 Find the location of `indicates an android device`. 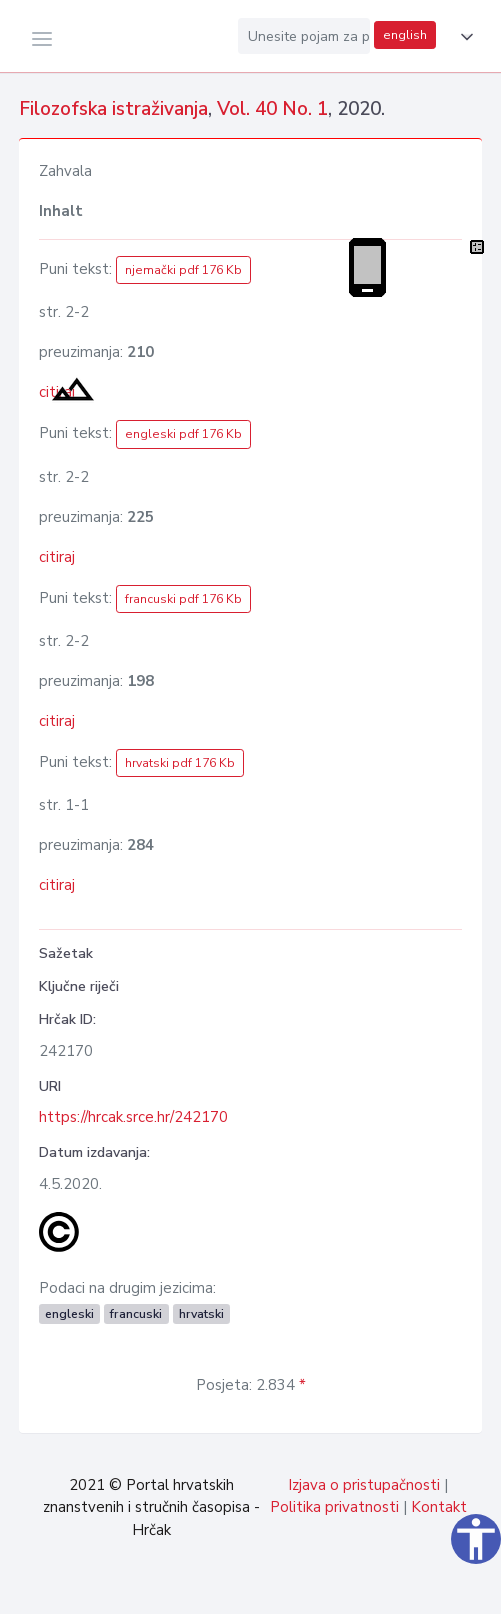

indicates an android device is located at coordinates (367, 267).